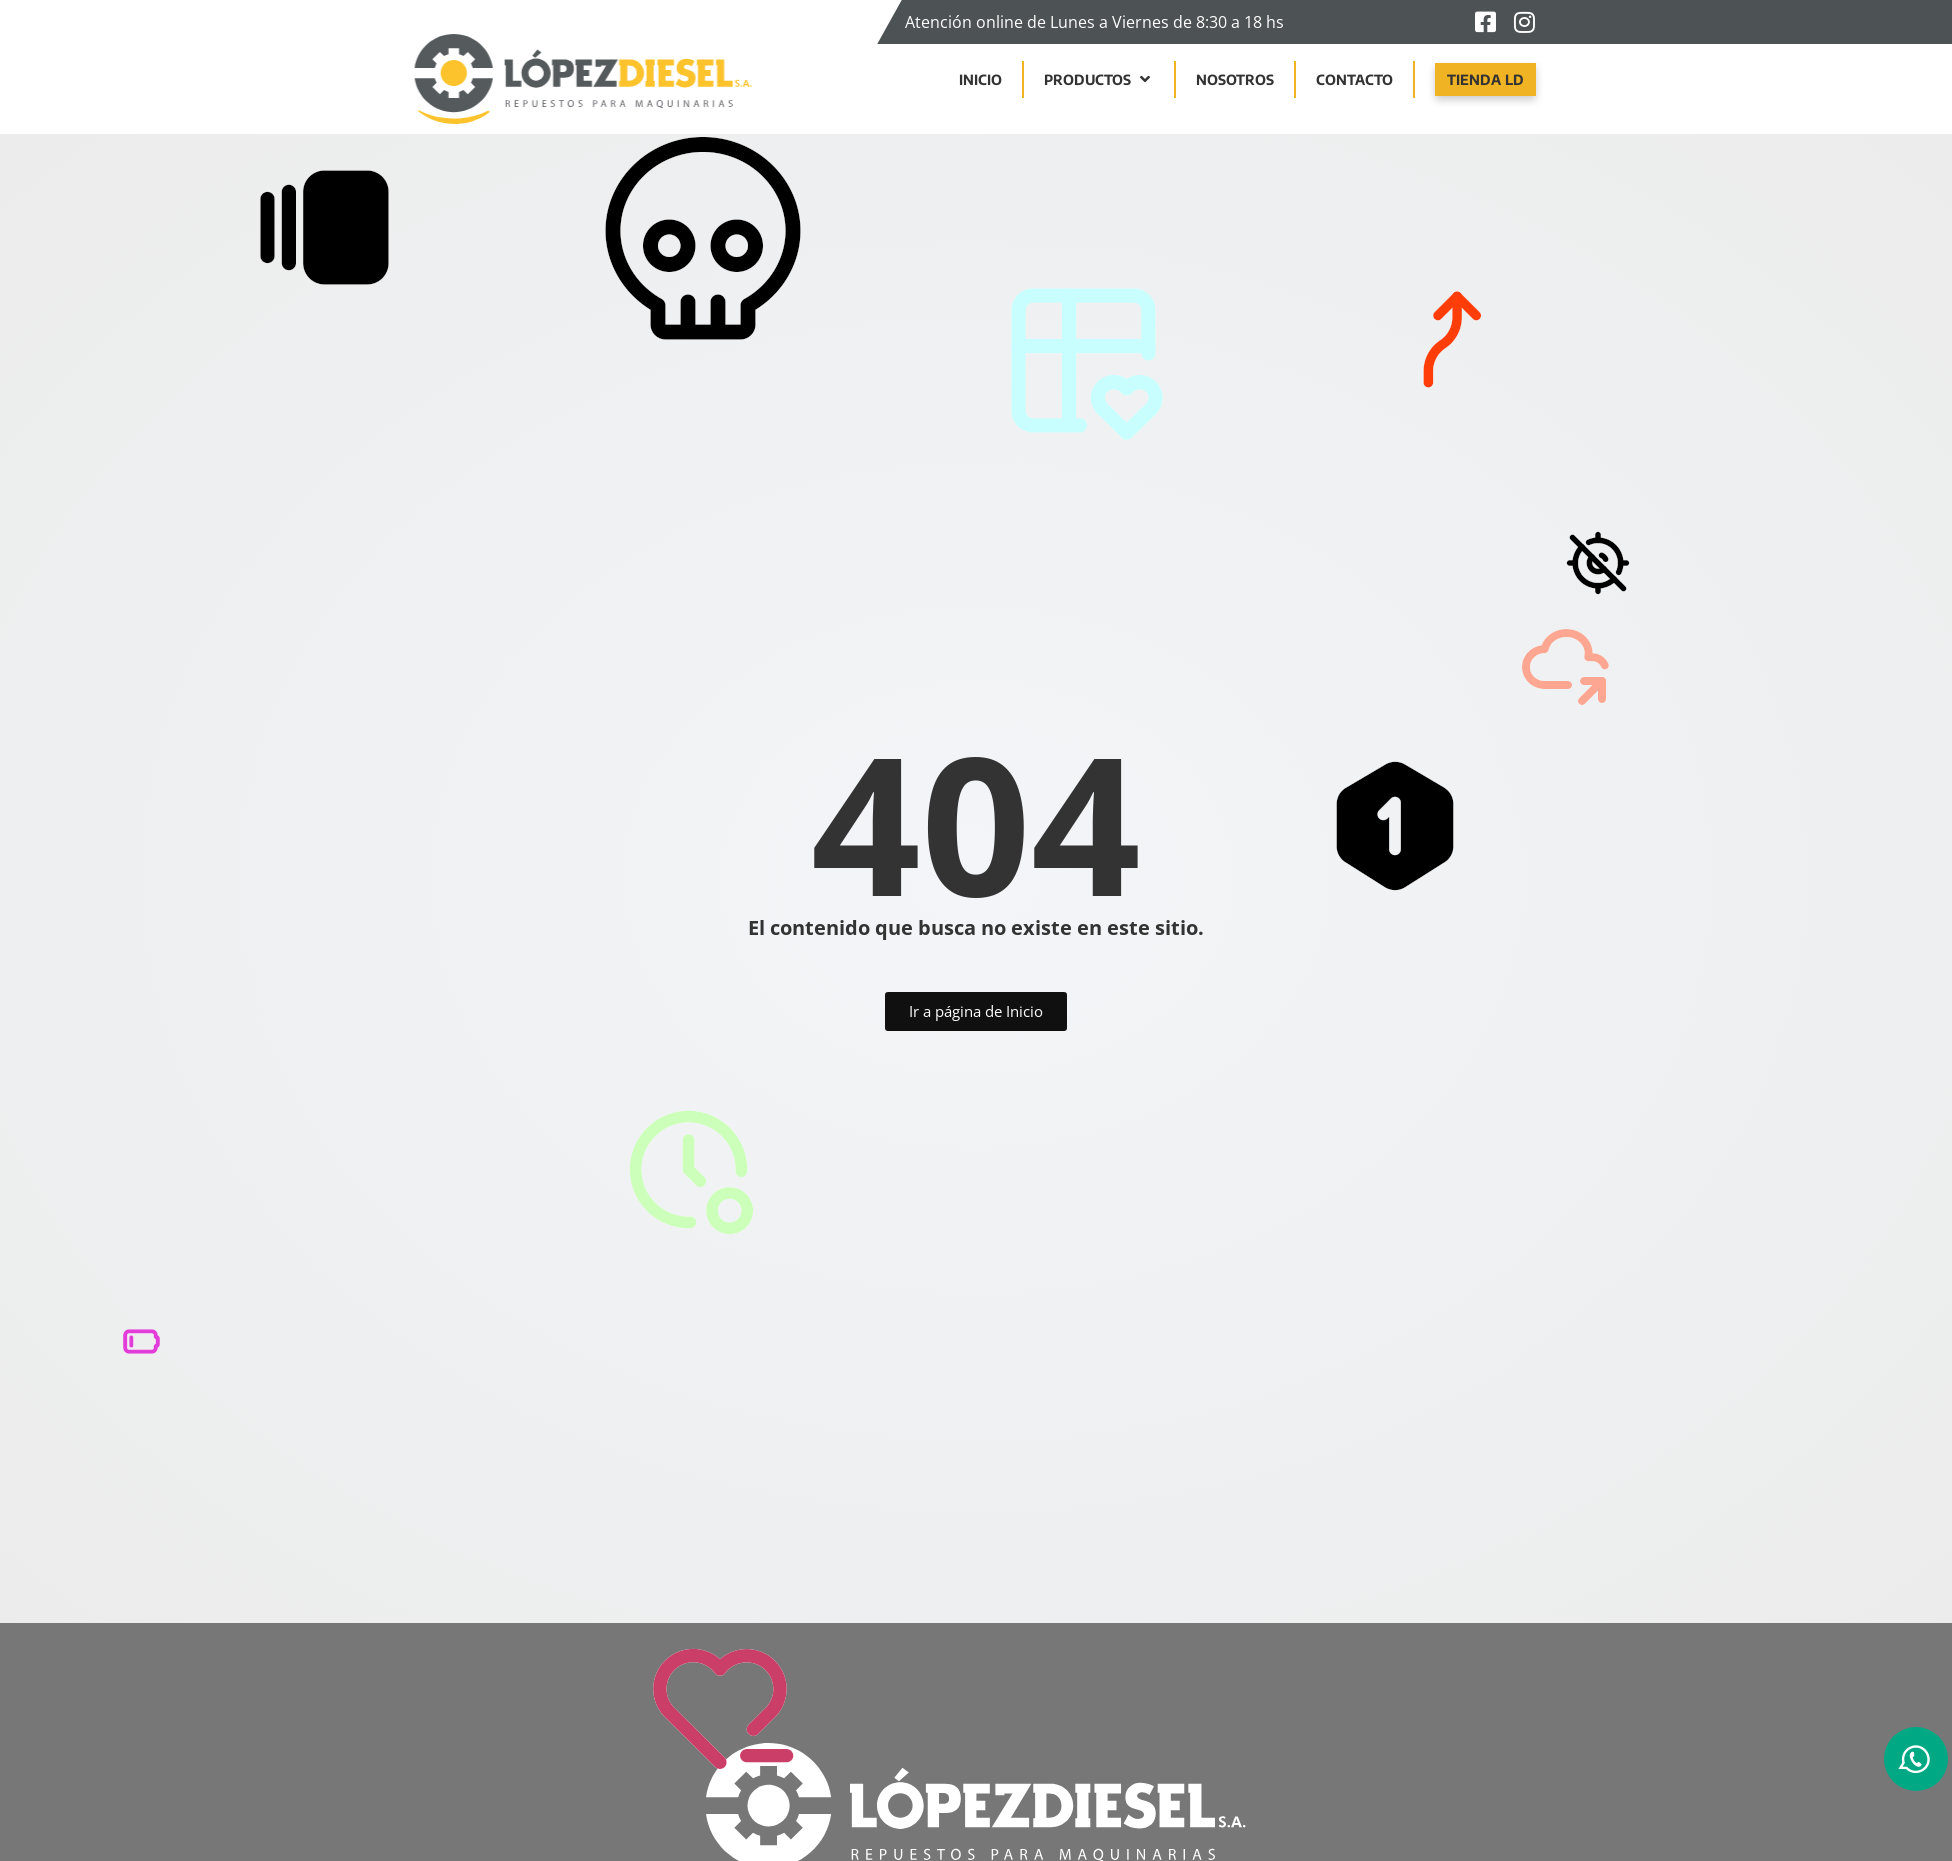 The width and height of the screenshot is (1952, 1861). Describe the element at coordinates (688, 1169) in the screenshot. I see `start recording time or duration` at that location.